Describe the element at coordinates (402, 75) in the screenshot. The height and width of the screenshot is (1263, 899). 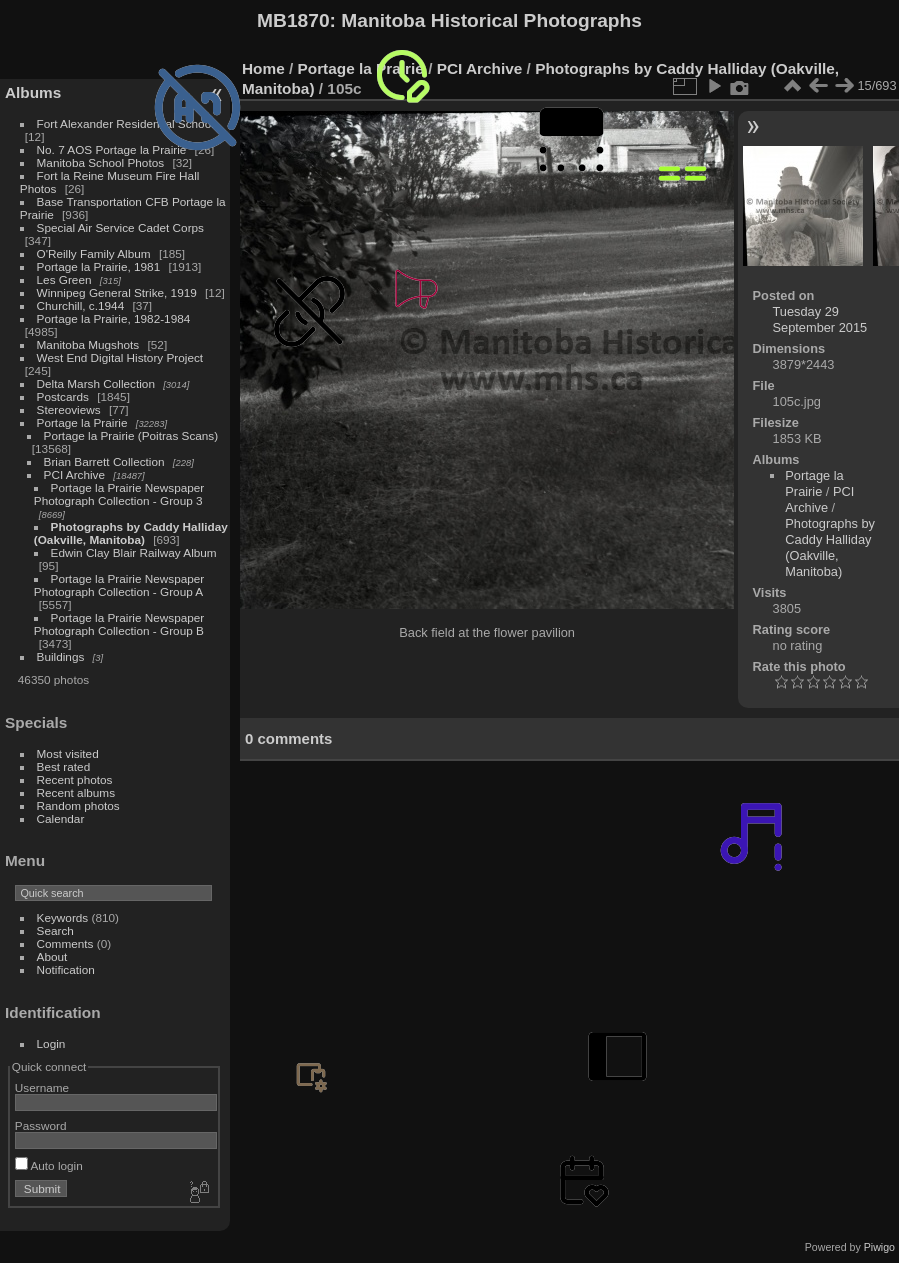
I see `edit a scheduled time or event` at that location.